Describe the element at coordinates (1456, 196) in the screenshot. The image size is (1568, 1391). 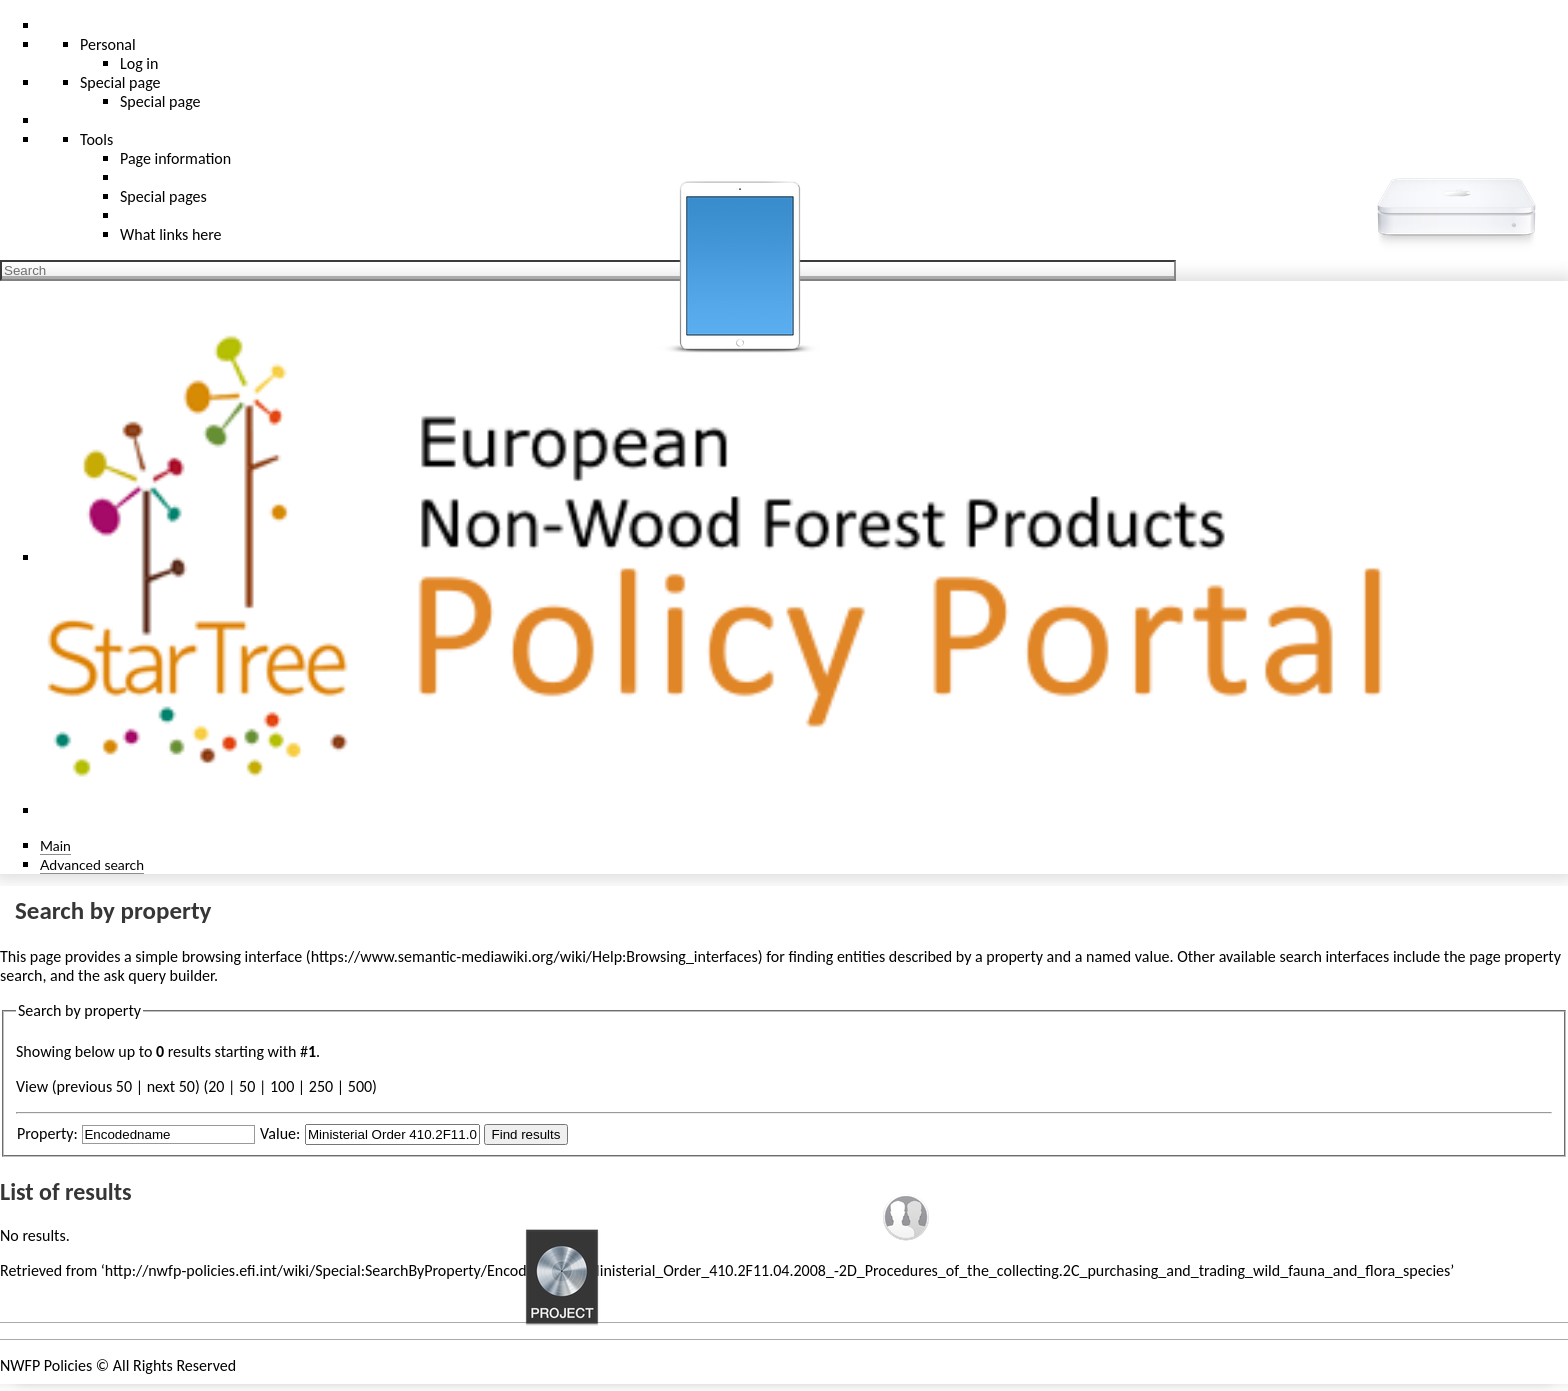
I see `access time capsule backup settings` at that location.